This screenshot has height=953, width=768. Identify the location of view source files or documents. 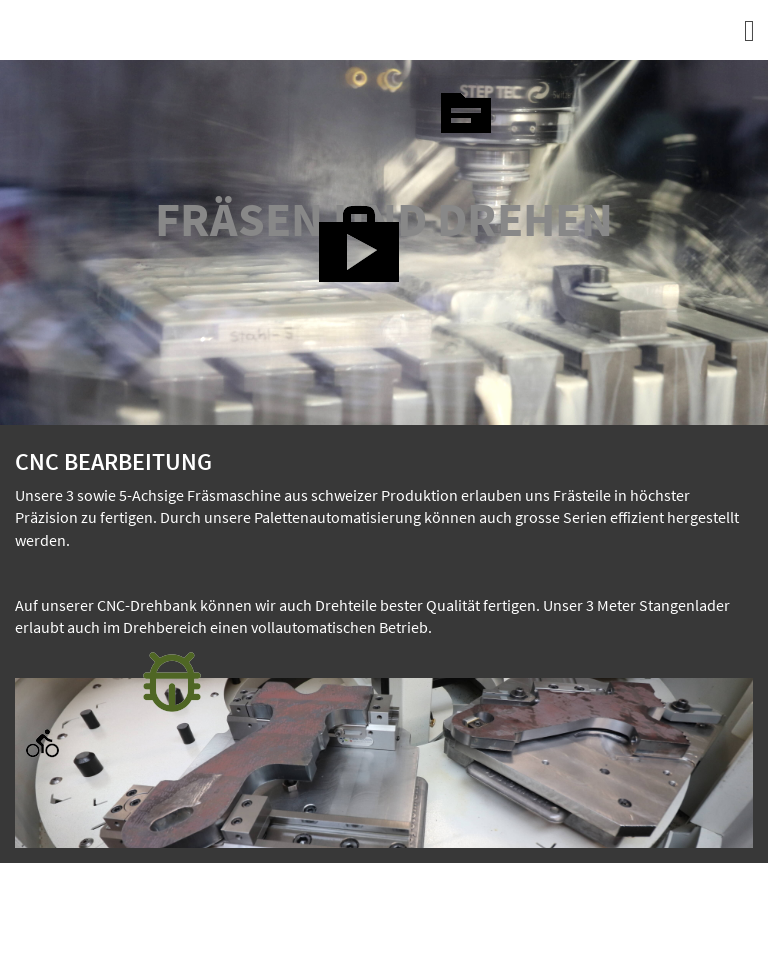
(466, 113).